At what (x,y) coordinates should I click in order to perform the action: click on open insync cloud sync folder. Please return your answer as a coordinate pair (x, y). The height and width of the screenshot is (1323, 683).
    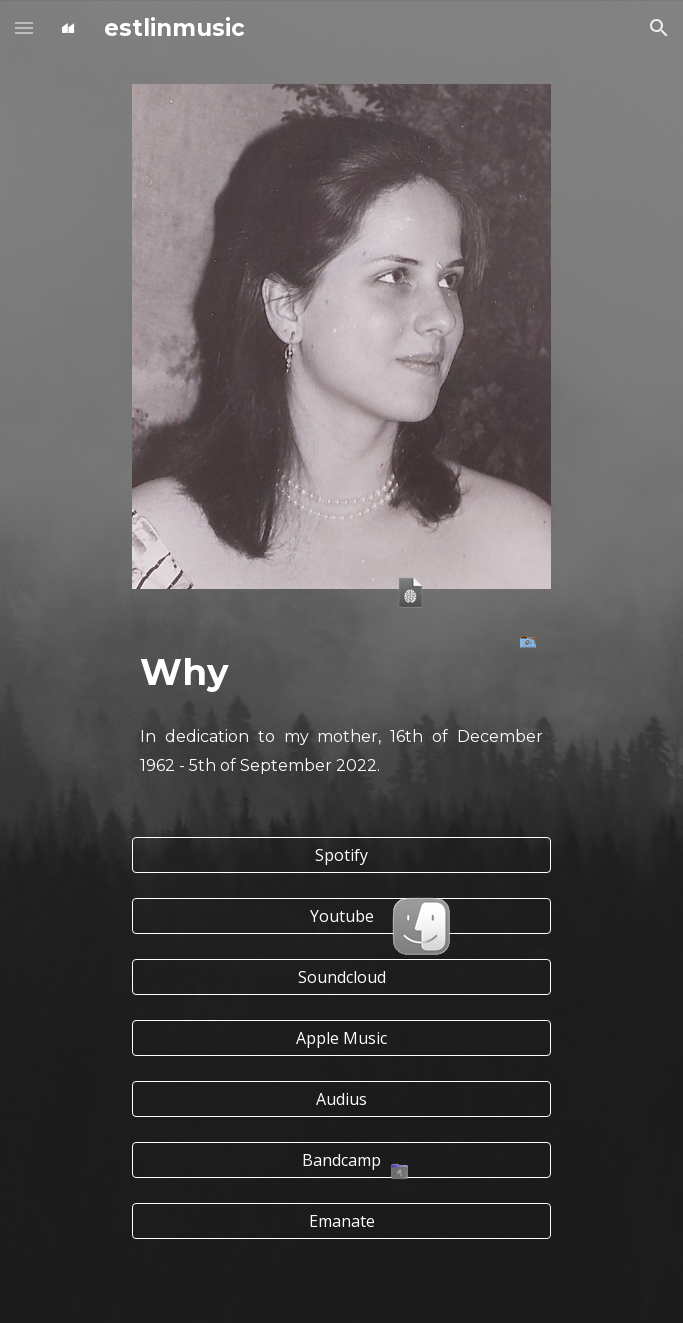
    Looking at the image, I should click on (399, 1171).